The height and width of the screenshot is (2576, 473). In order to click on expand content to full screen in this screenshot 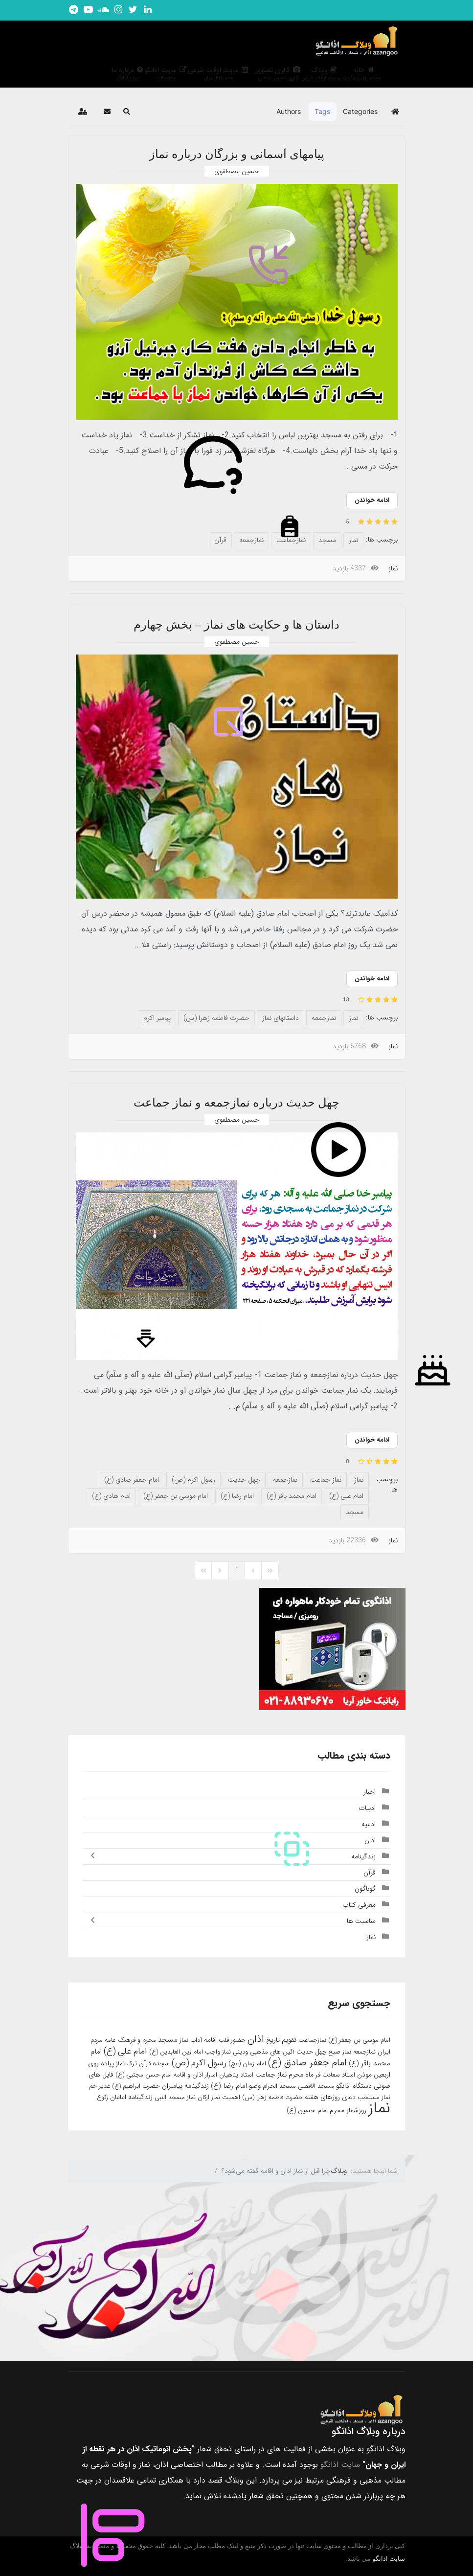, I will do `click(228, 722)`.